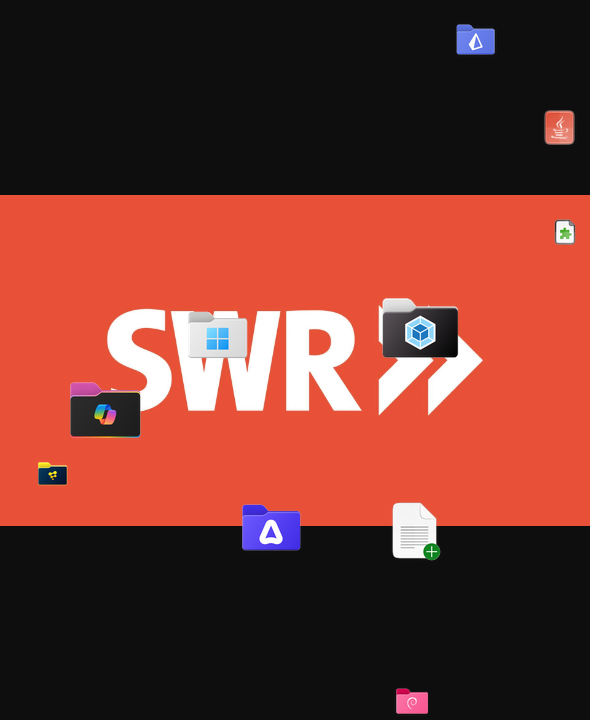  Describe the element at coordinates (559, 127) in the screenshot. I see `a java archive (.jar) file` at that location.